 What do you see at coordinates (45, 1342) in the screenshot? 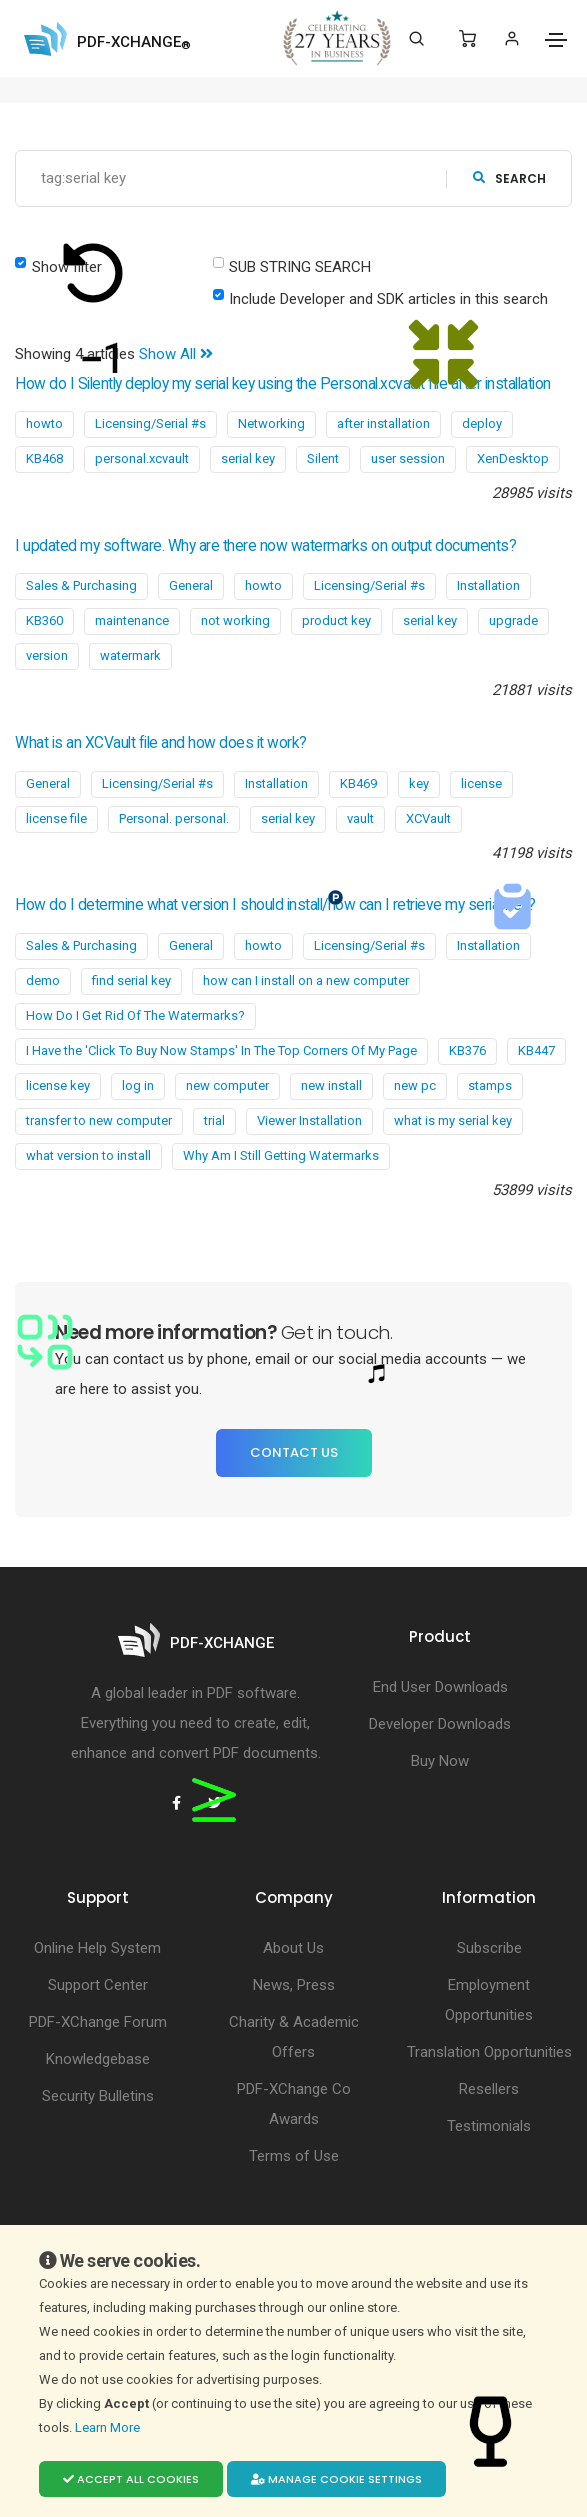
I see `merge or combine selected items` at bounding box center [45, 1342].